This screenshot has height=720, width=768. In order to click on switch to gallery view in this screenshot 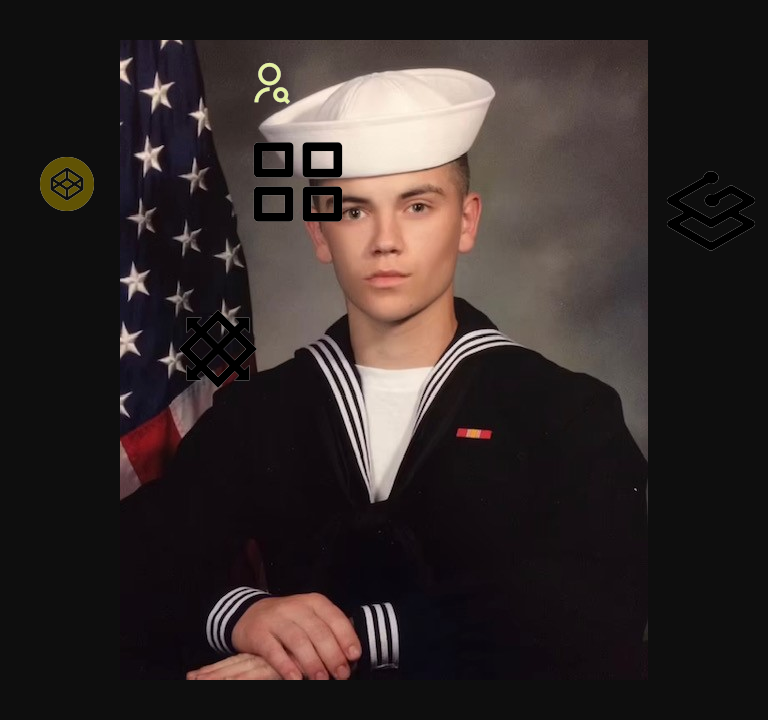, I will do `click(298, 182)`.